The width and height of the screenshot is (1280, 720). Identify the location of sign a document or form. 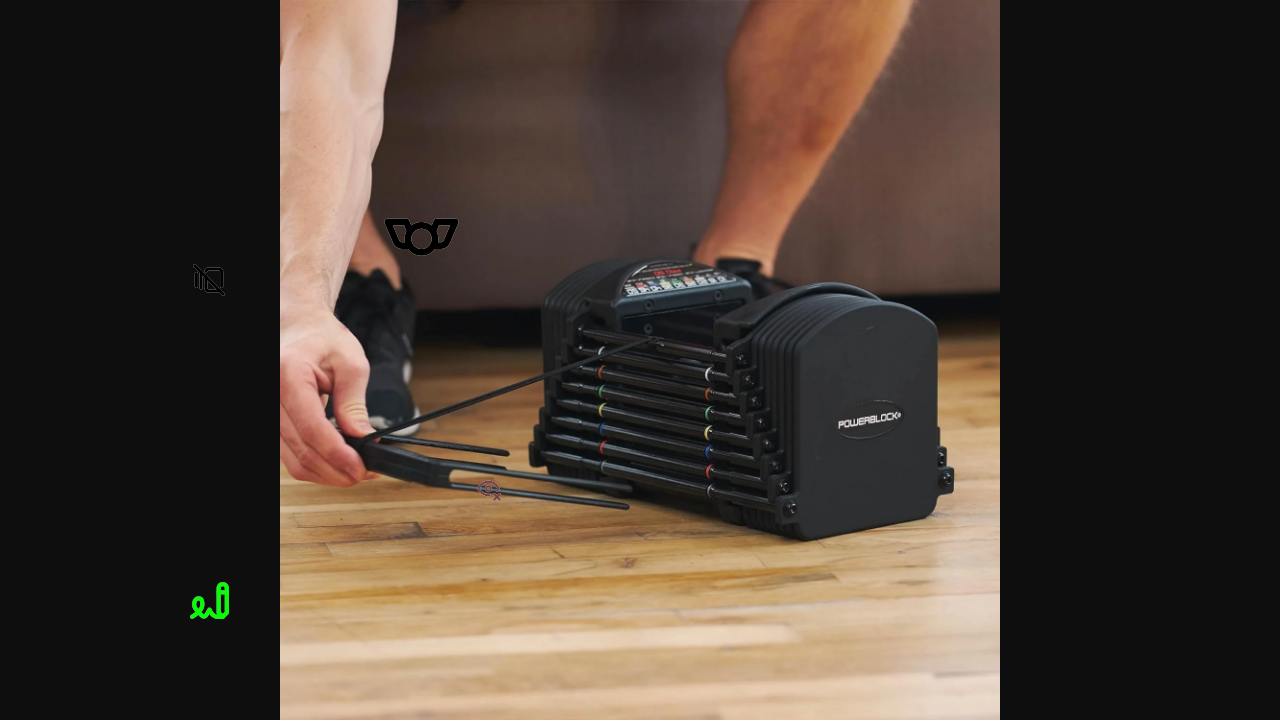
(210, 602).